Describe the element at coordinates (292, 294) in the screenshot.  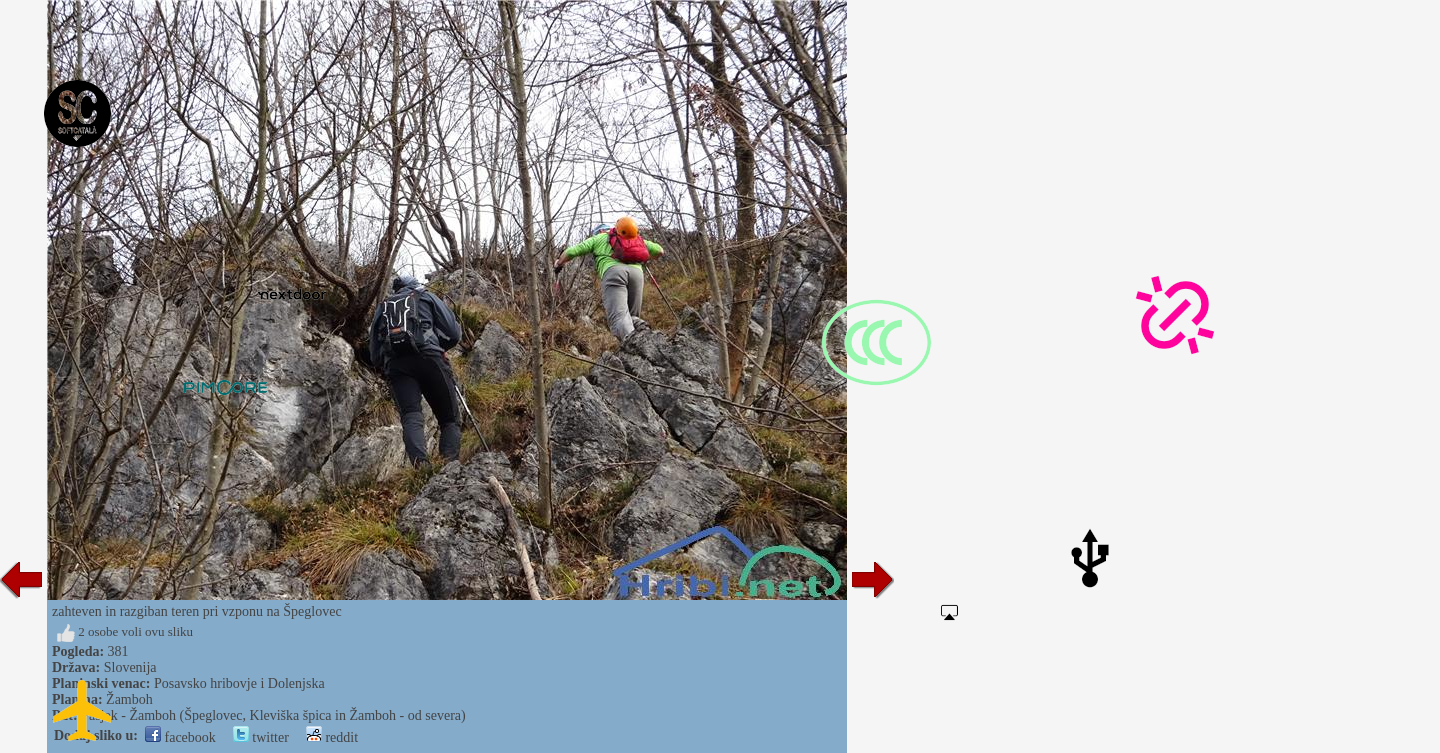
I see `open the nextdoor app` at that location.